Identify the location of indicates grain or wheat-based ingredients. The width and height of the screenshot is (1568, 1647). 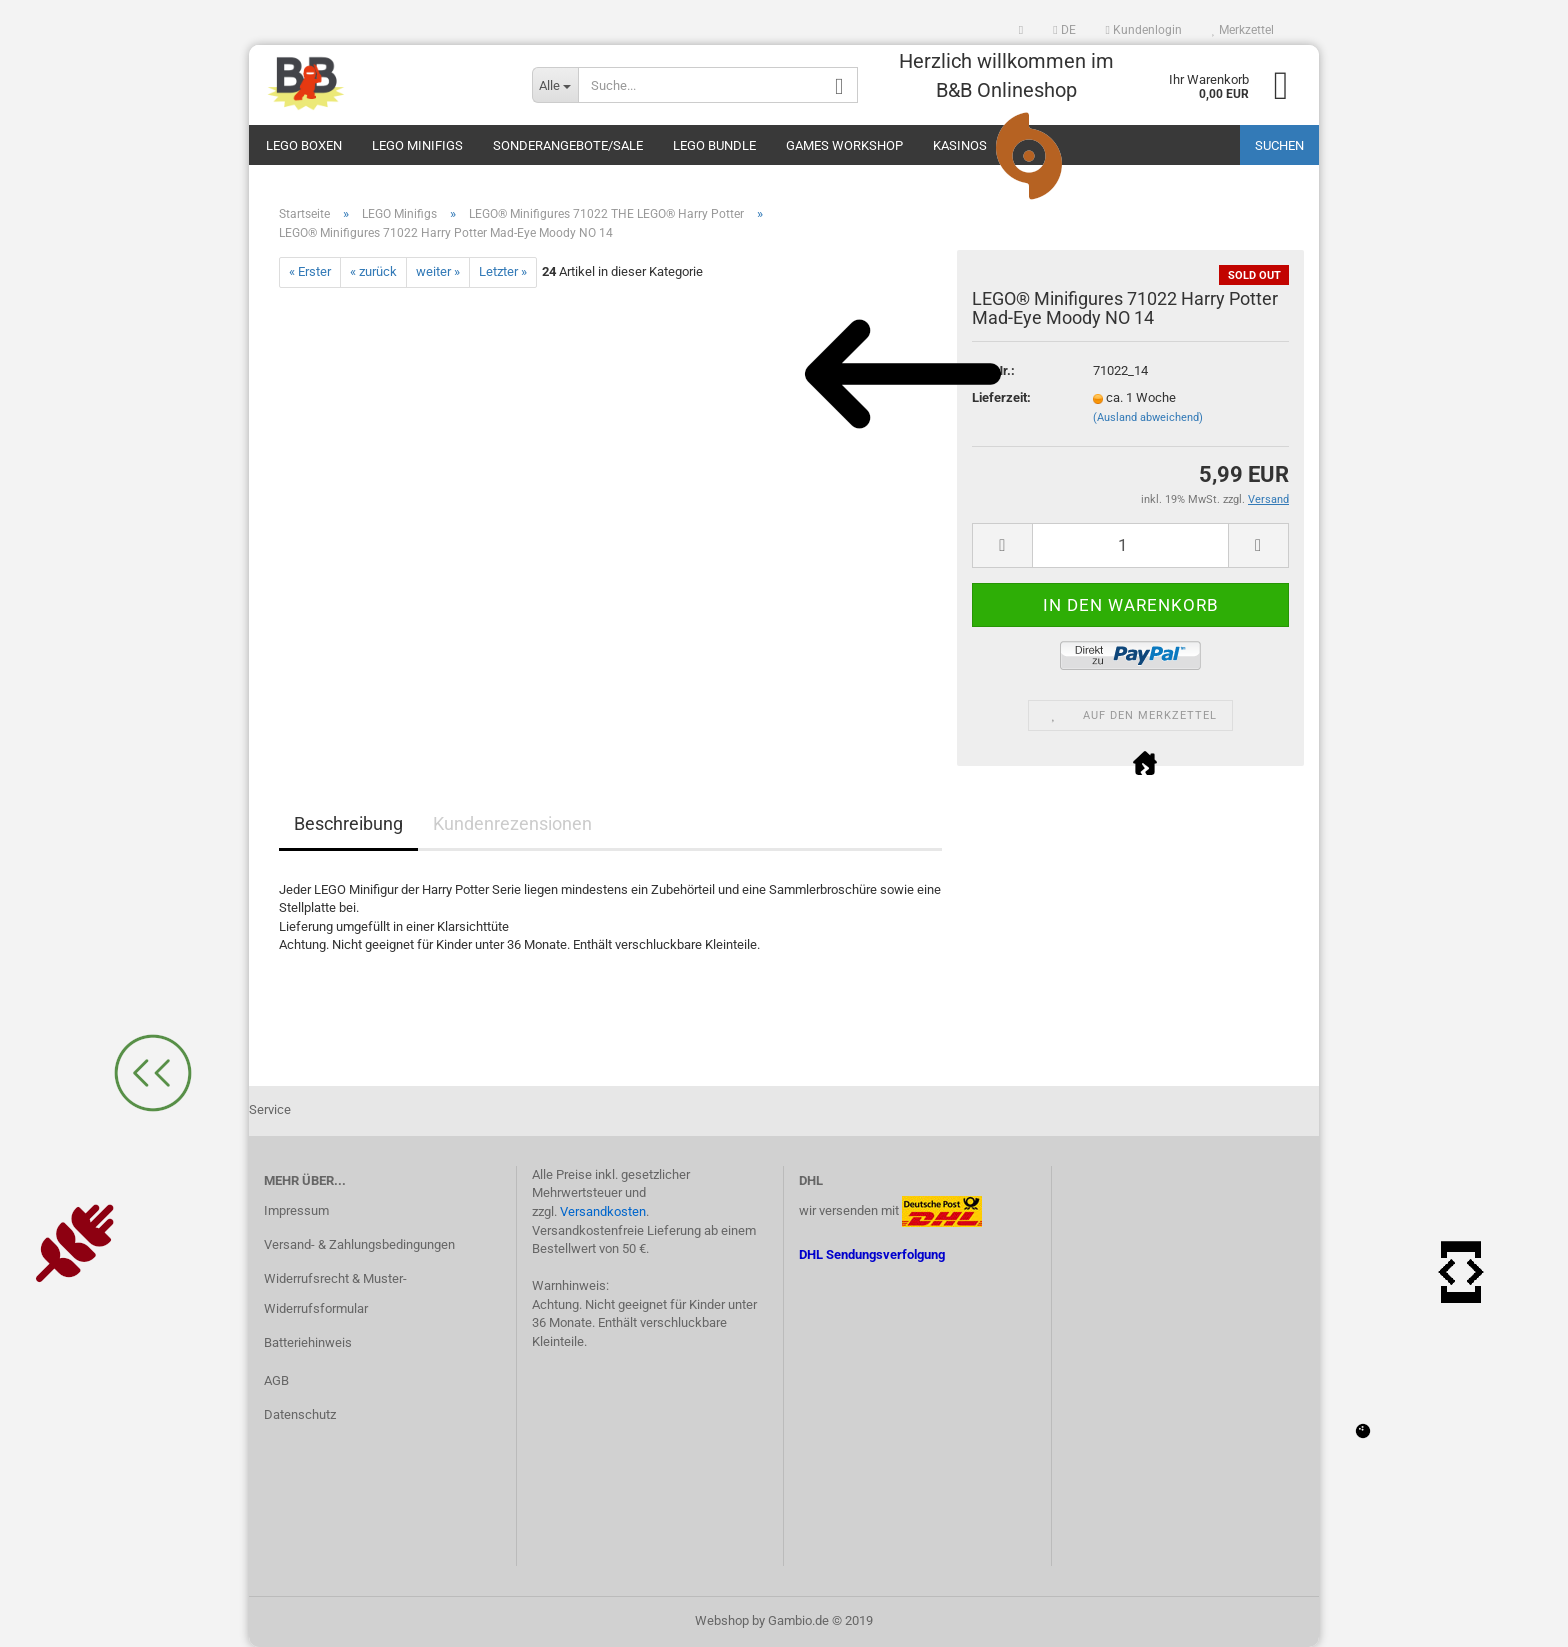
(77, 1241).